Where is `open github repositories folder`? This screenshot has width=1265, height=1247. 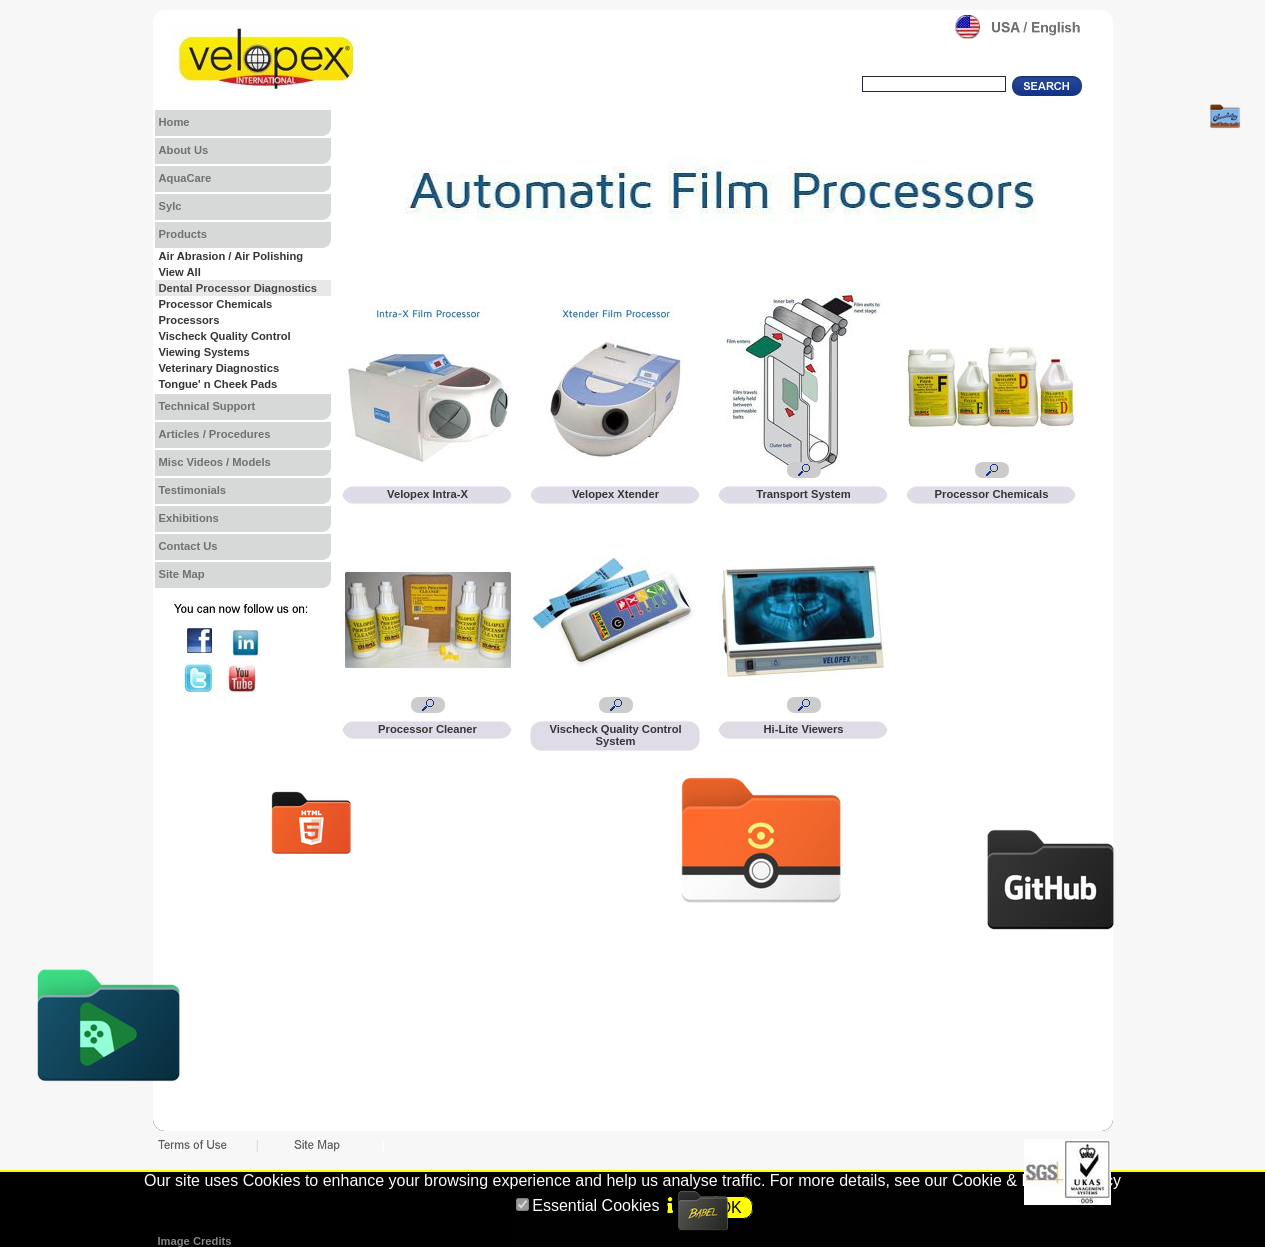
open github repositories folder is located at coordinates (1050, 883).